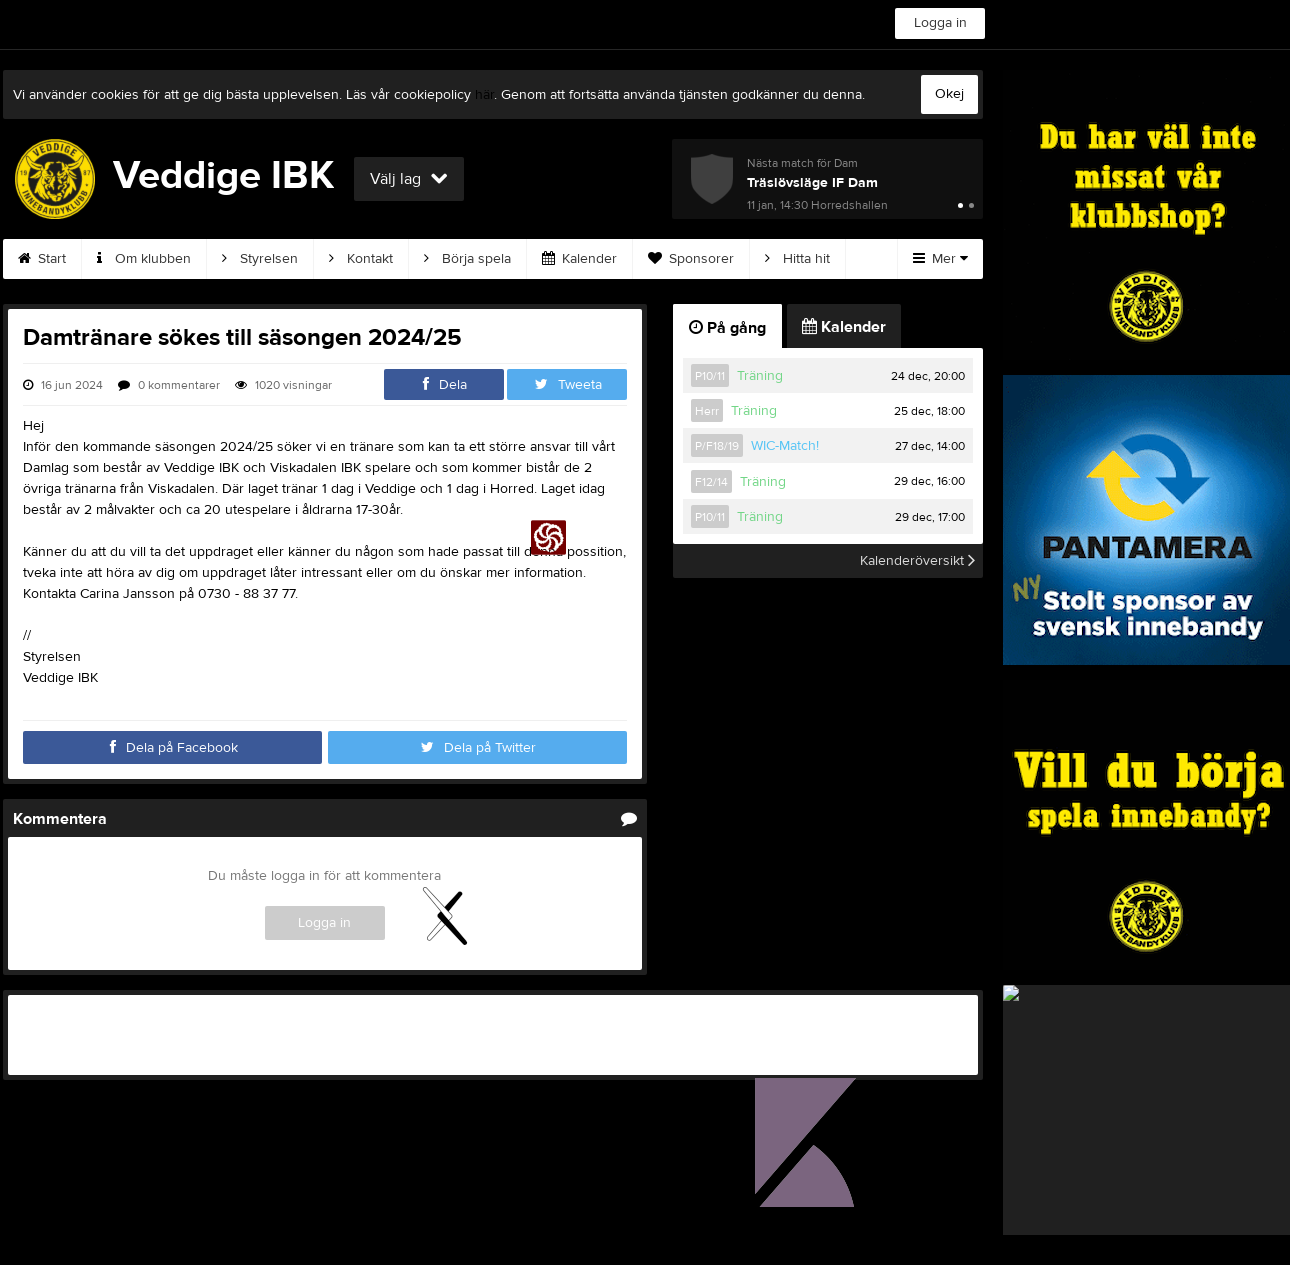 This screenshot has width=1290, height=1265. Describe the element at coordinates (548, 537) in the screenshot. I see `visit codewars coding challenge platform` at that location.